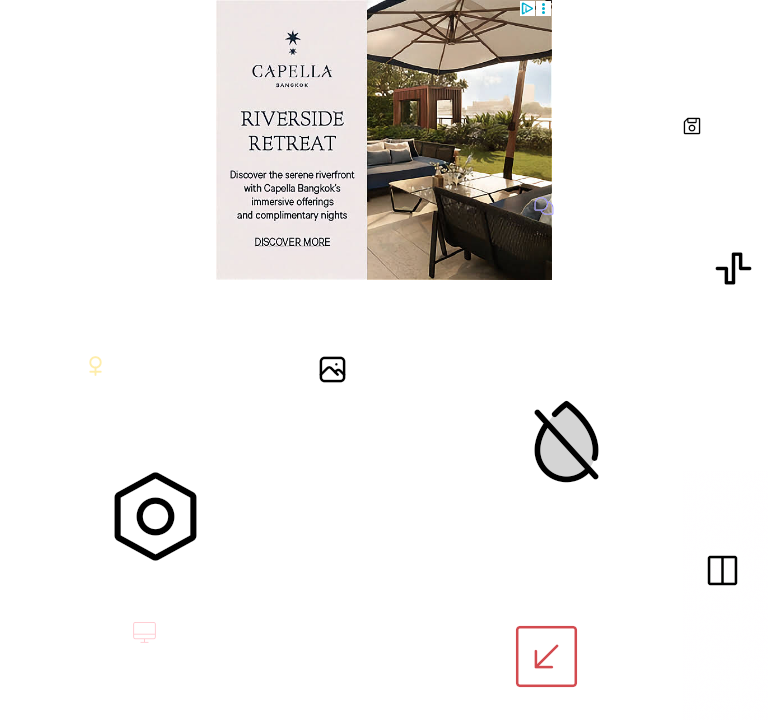  What do you see at coordinates (546, 656) in the screenshot?
I see `navigate to the bottom-left corner` at bounding box center [546, 656].